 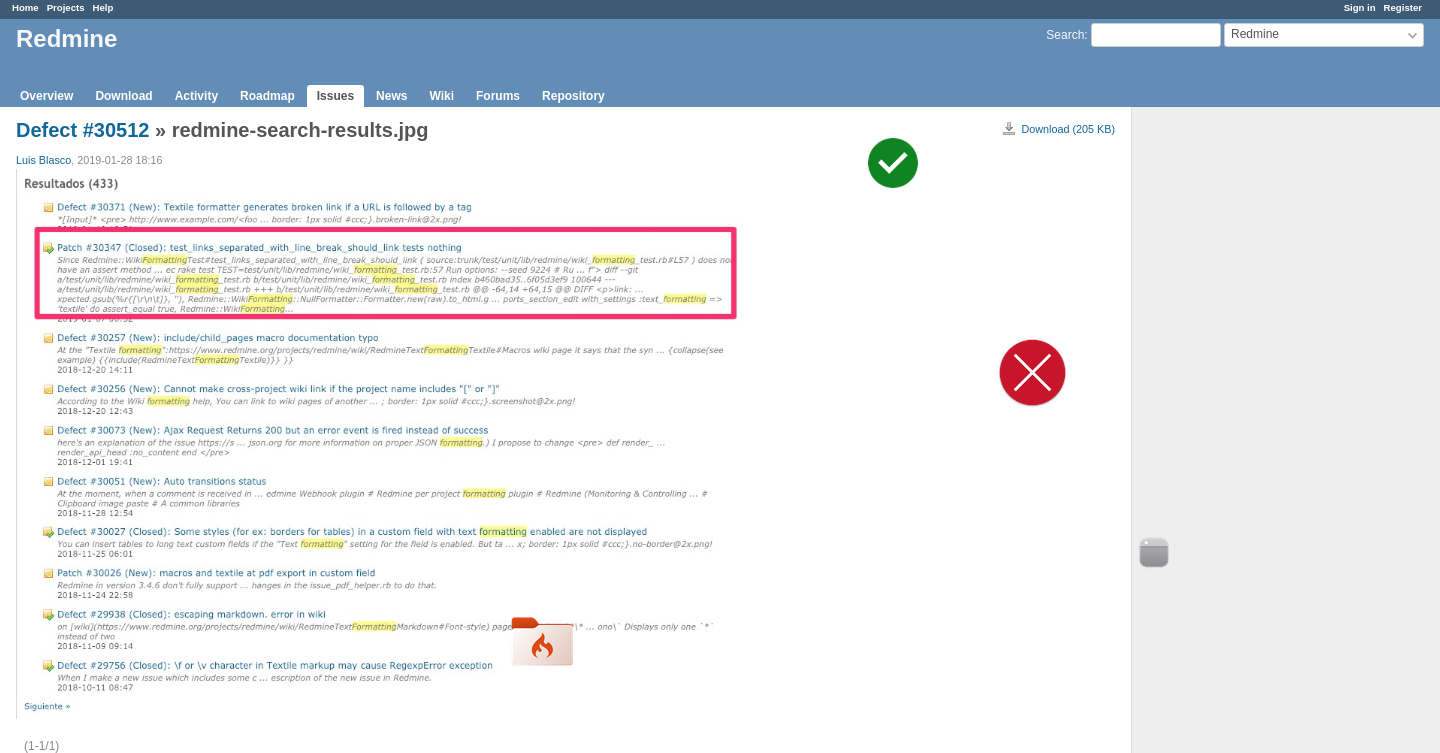 I want to click on confirm or approve an action, so click(x=893, y=163).